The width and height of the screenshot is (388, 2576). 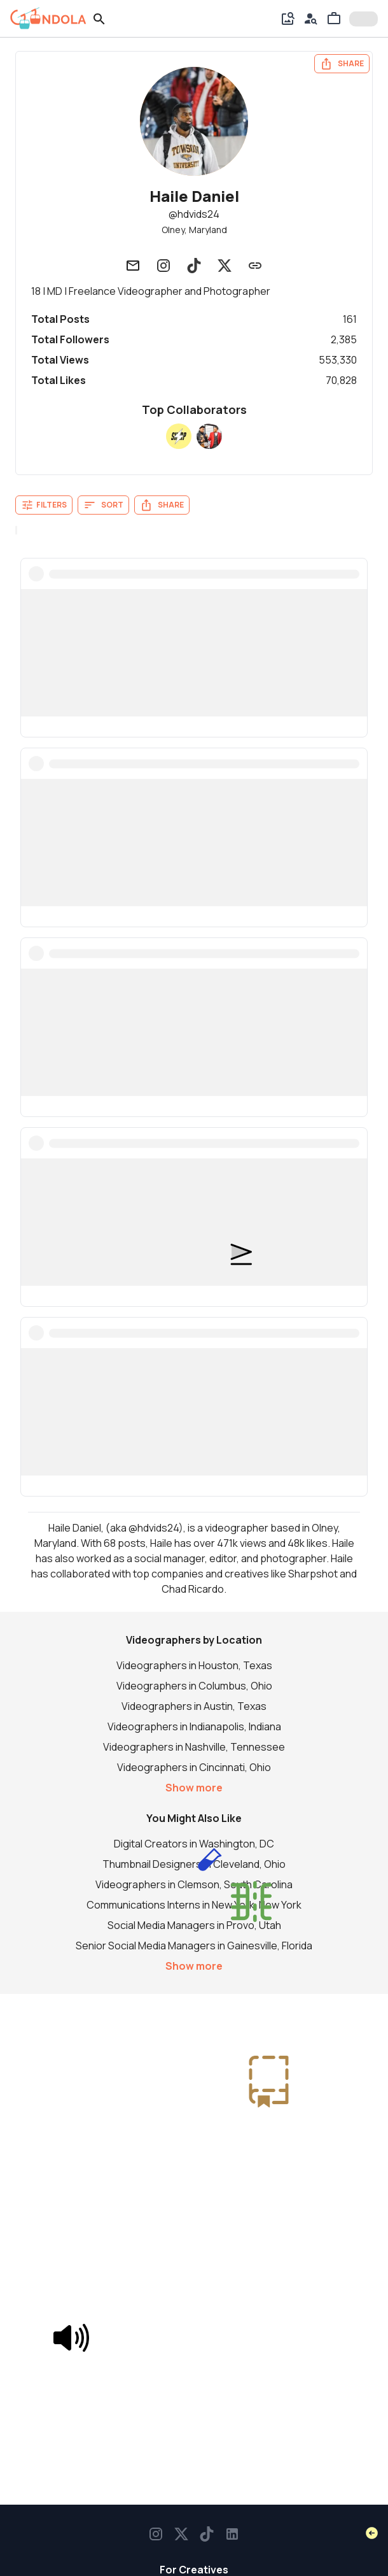 I want to click on volume is set to high, so click(x=71, y=2338).